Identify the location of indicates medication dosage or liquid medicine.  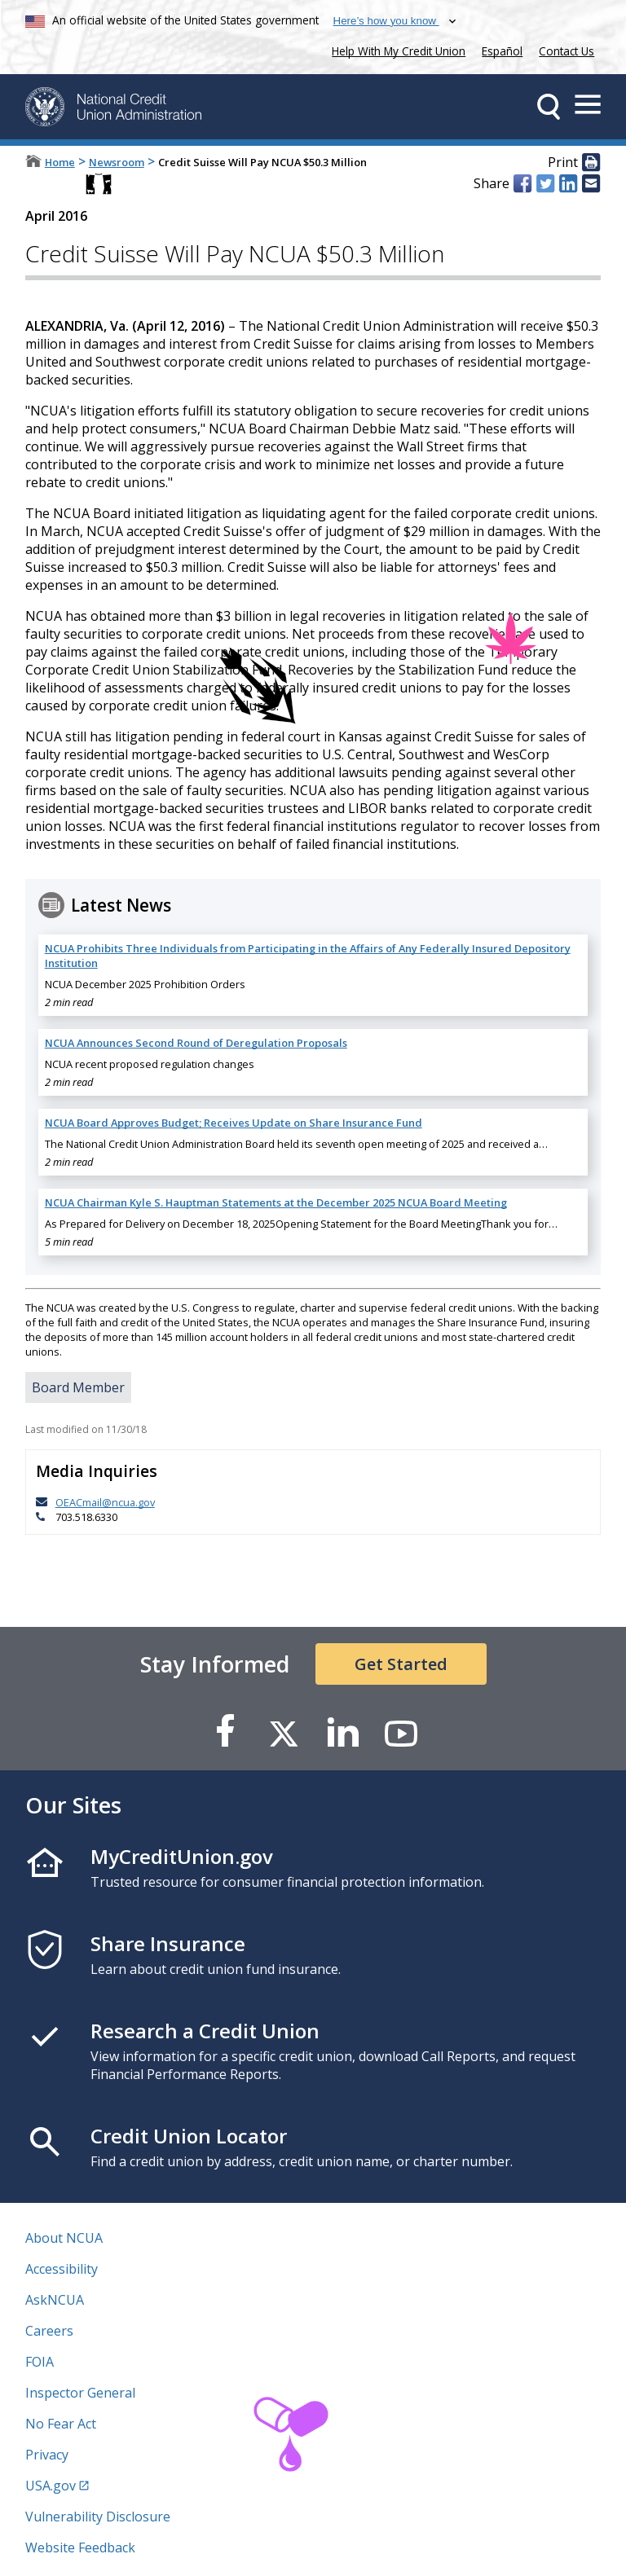
(291, 2434).